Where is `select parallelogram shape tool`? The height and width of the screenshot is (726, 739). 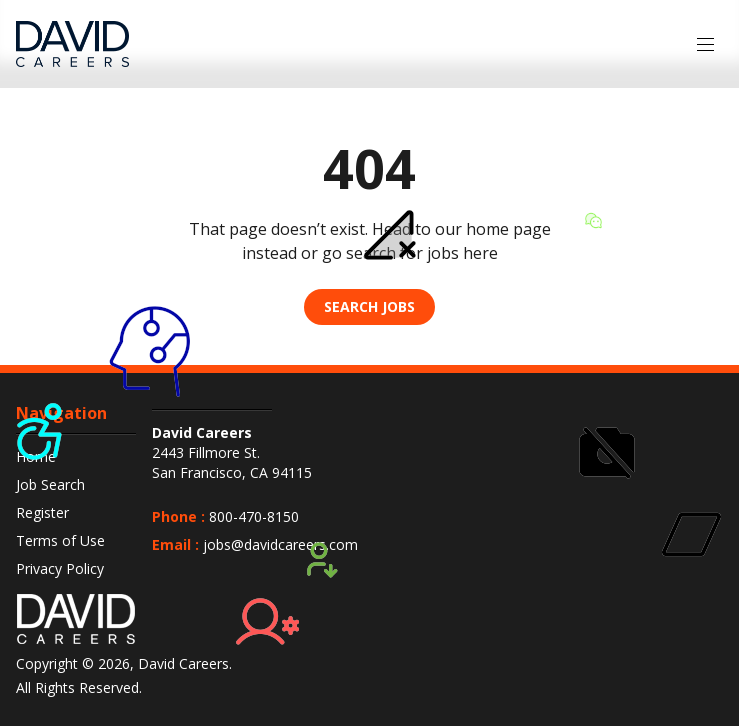 select parallelogram shape tool is located at coordinates (691, 534).